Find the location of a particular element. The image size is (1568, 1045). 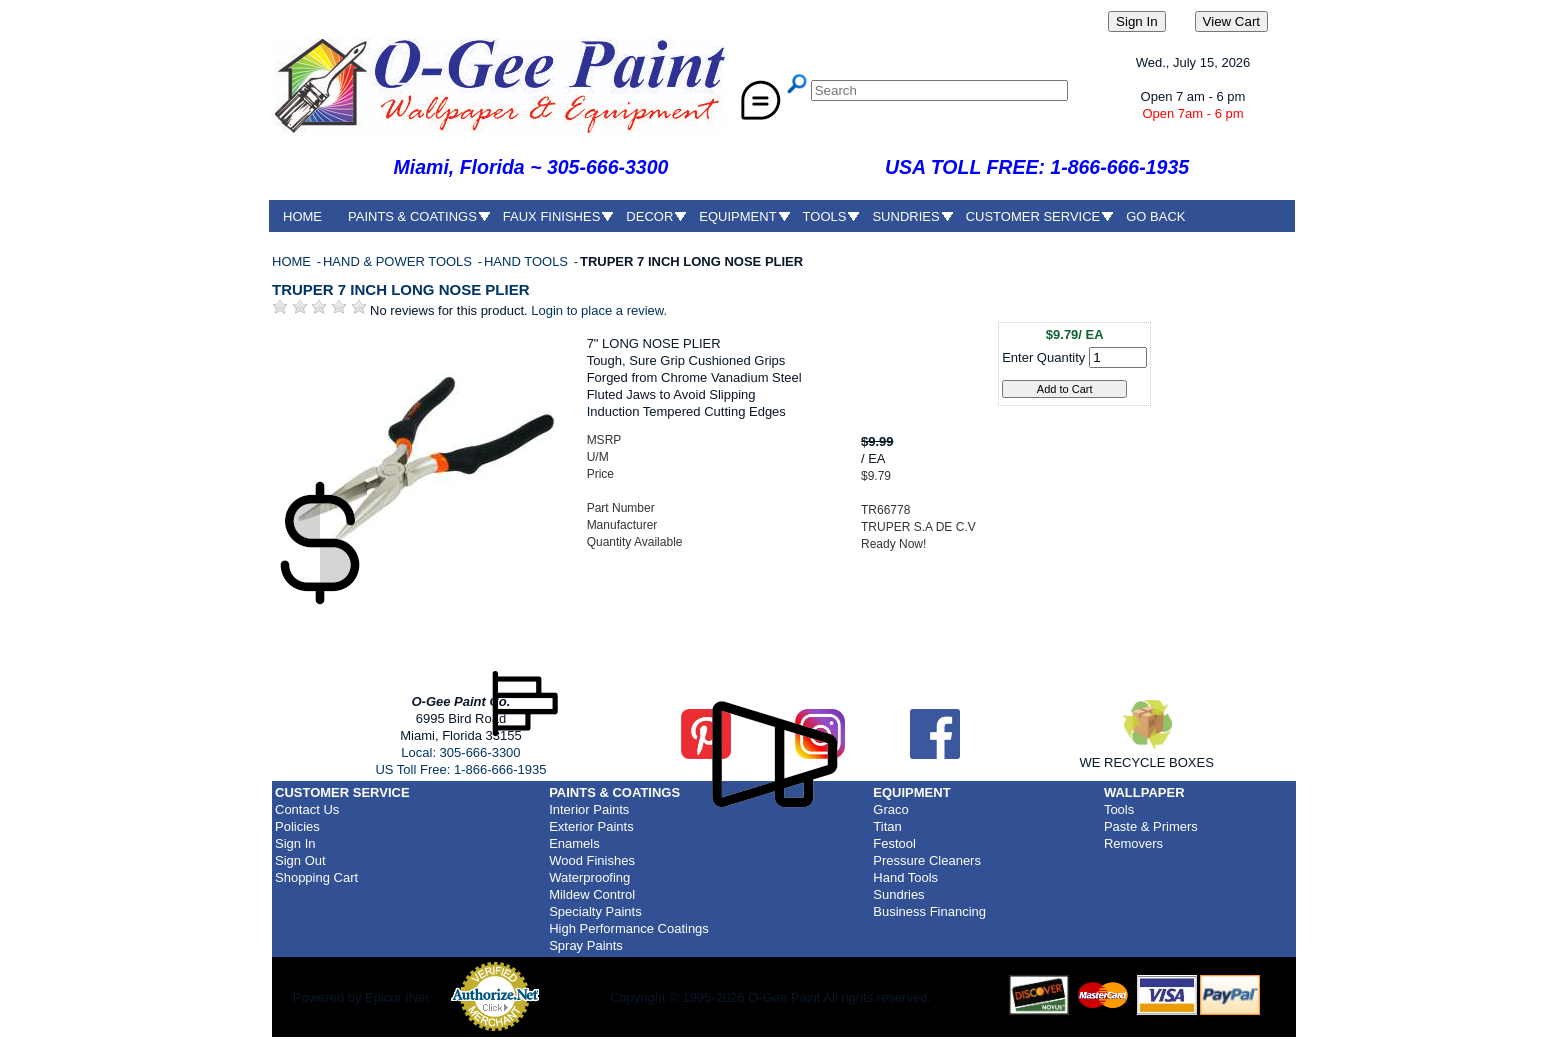

make an announcement or broadcast is located at coordinates (770, 759).